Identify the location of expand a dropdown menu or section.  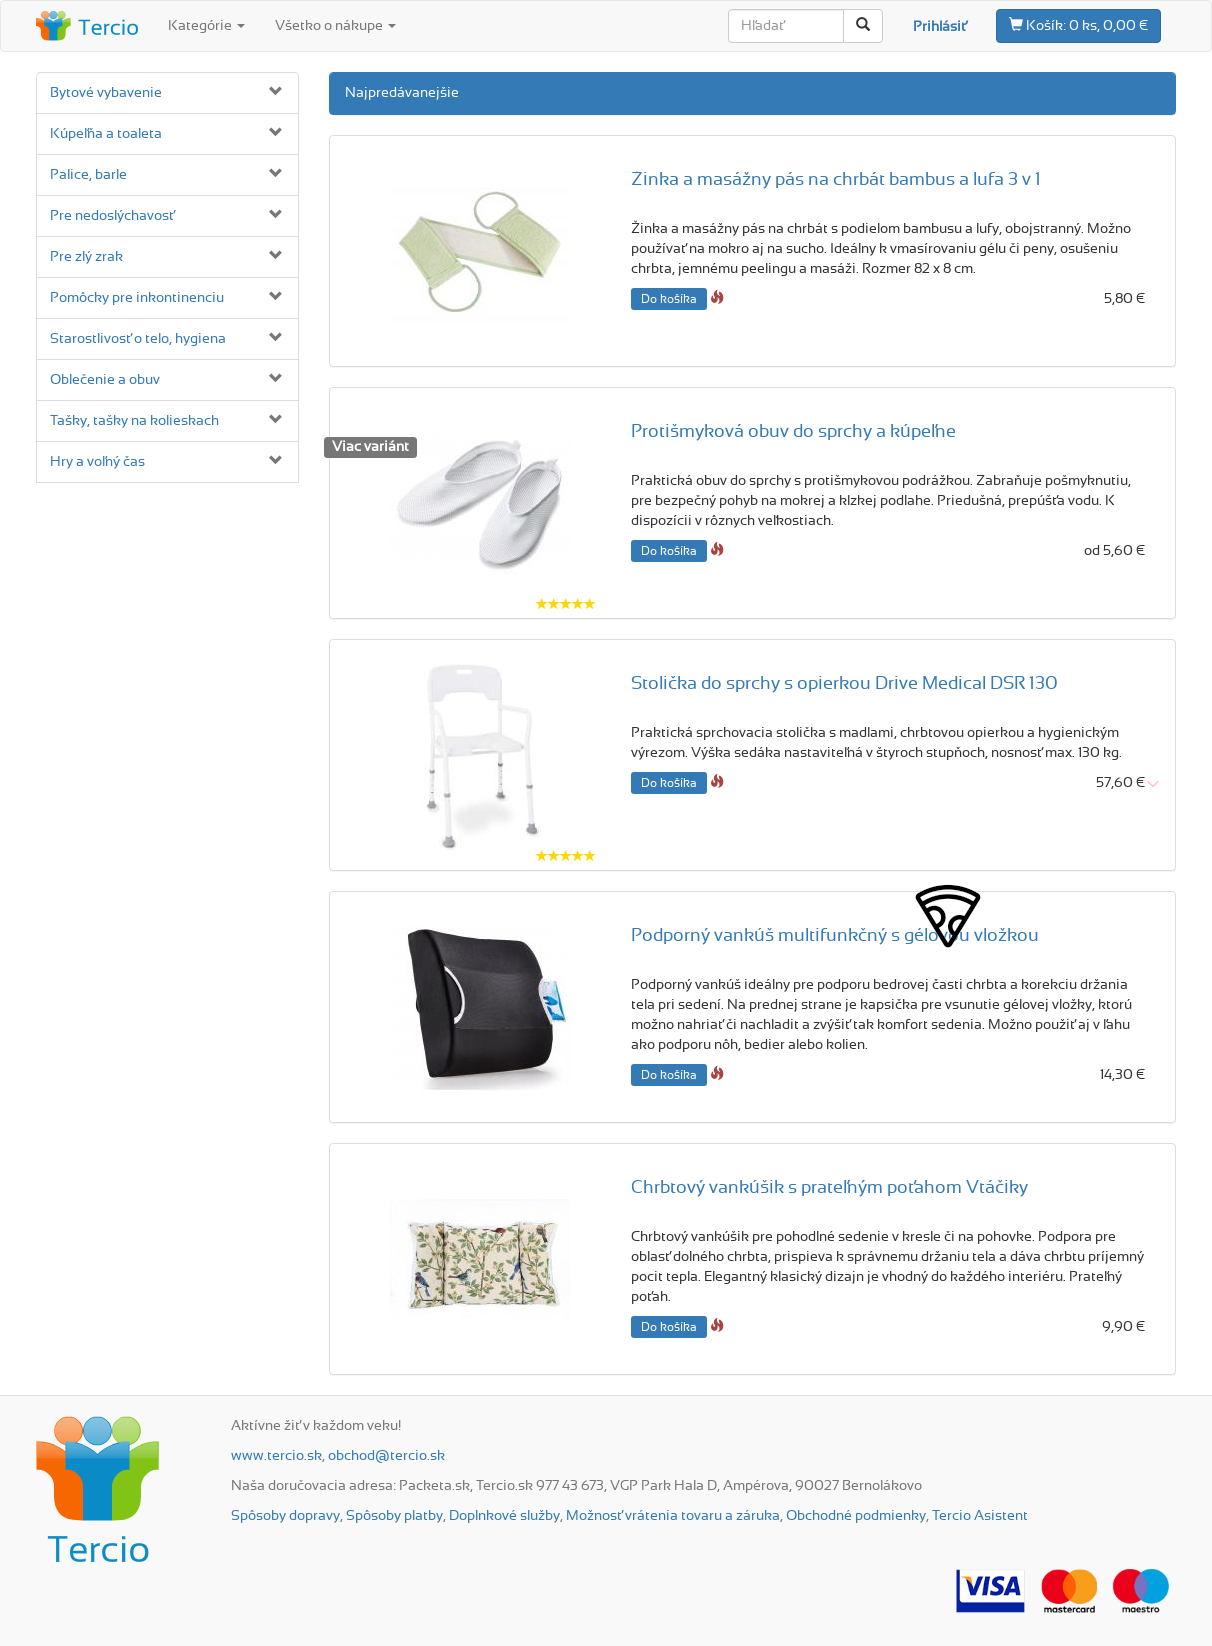
(1153, 784).